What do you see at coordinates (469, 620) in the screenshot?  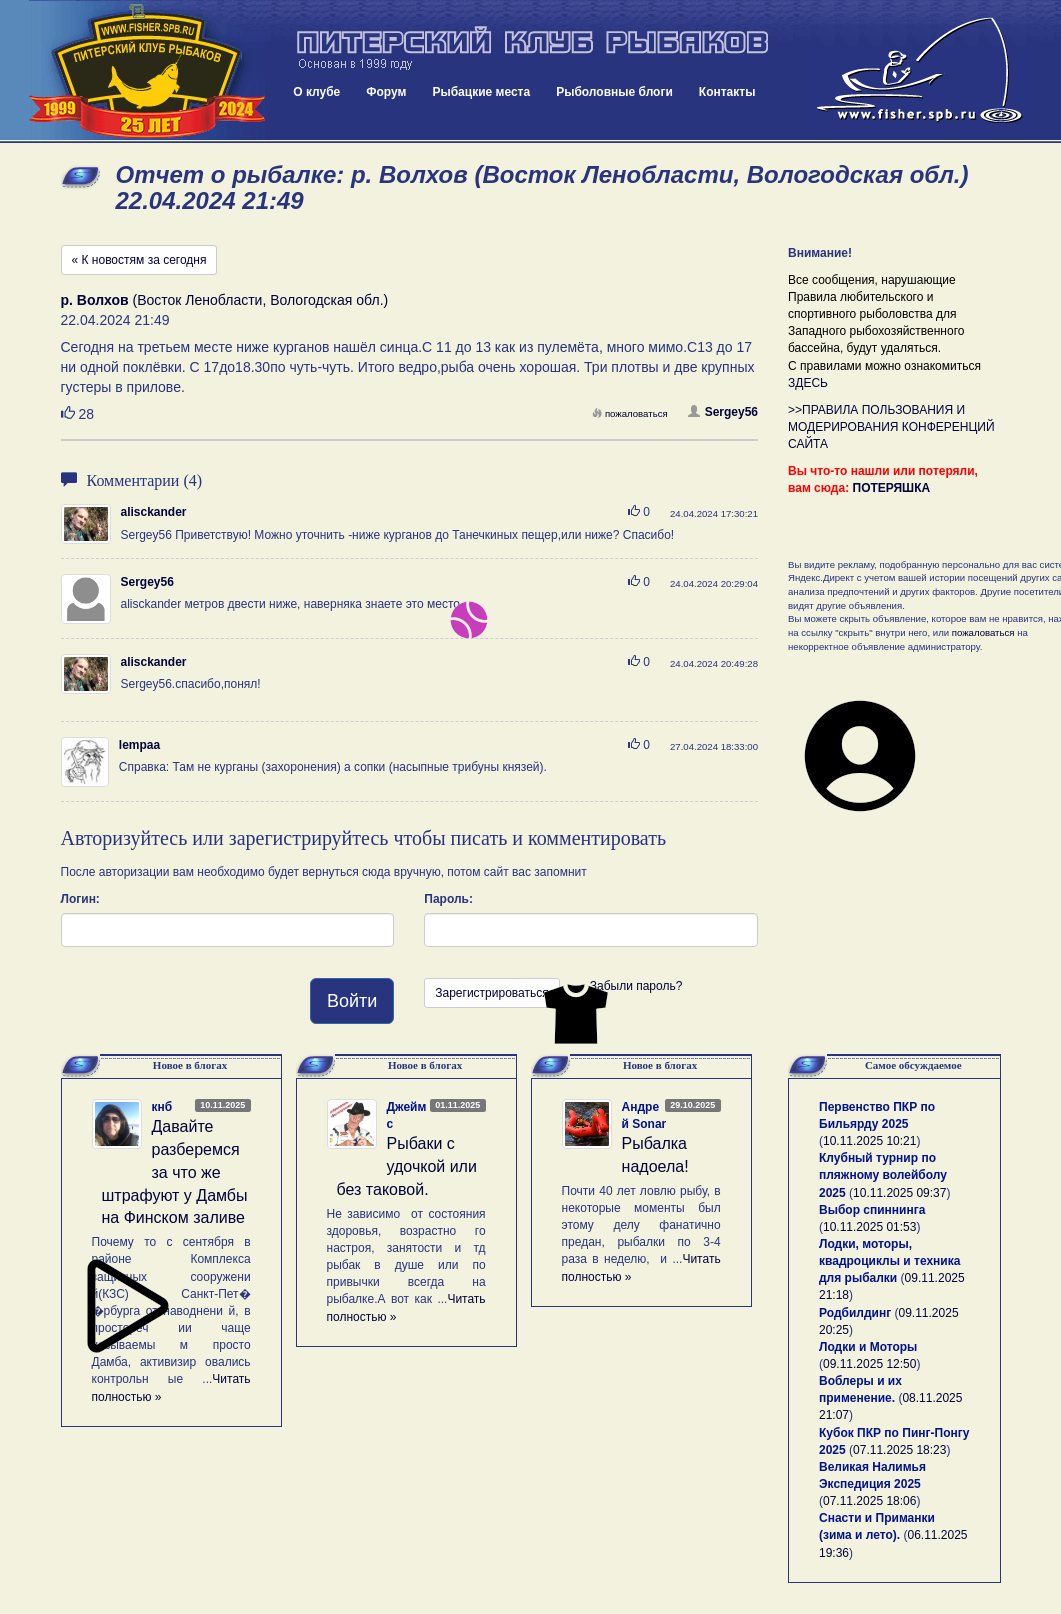 I see `access tennis or sports-related features` at bounding box center [469, 620].